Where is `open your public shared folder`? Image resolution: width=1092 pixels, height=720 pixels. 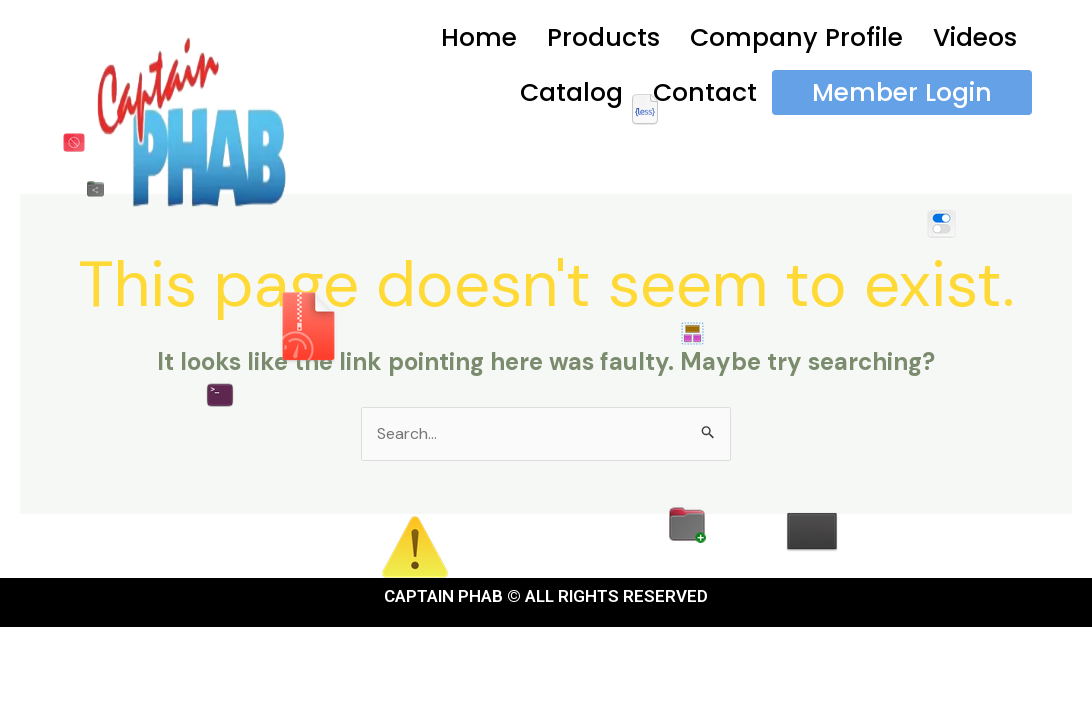
open your public shared folder is located at coordinates (95, 188).